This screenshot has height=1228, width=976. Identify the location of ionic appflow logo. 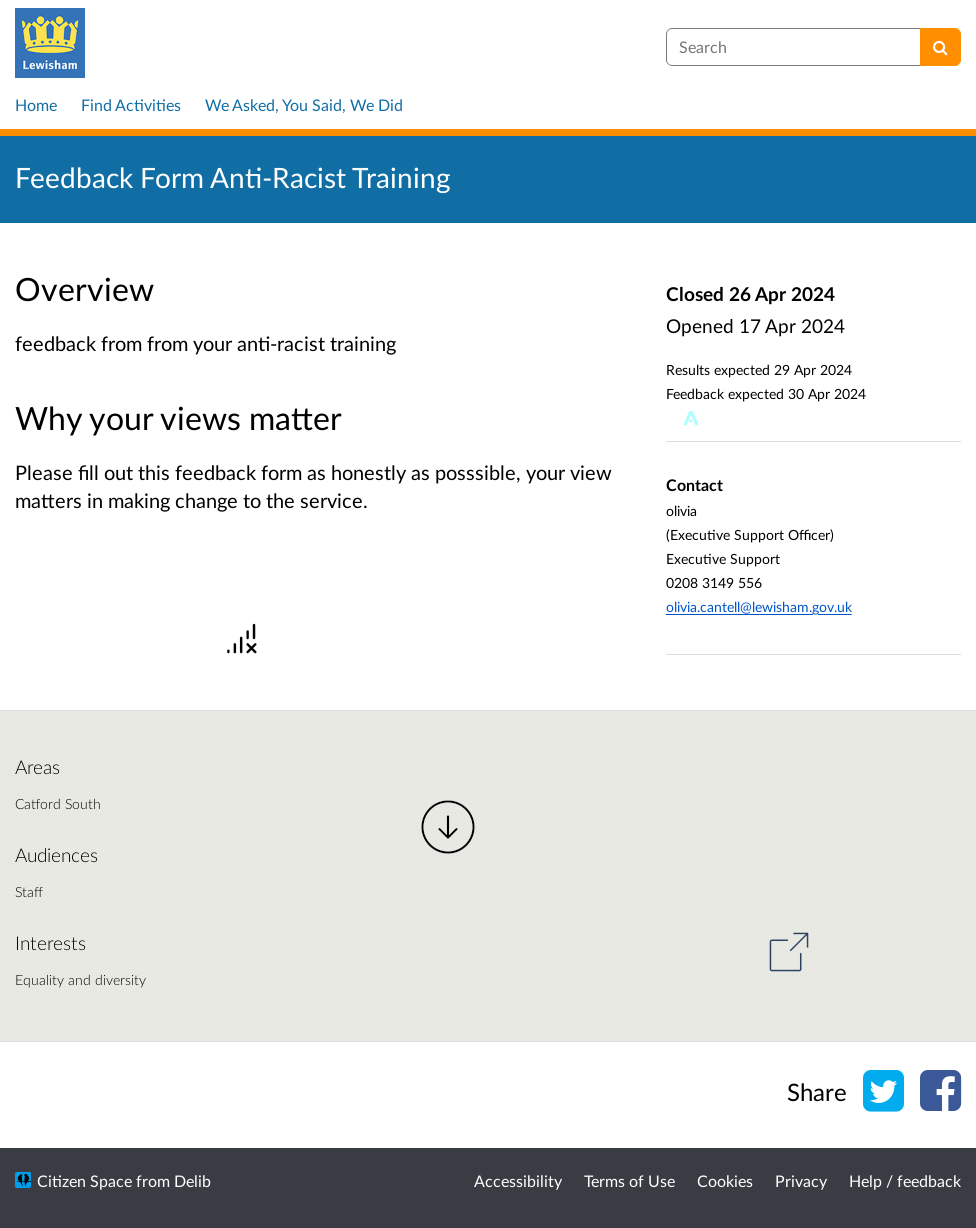
(691, 418).